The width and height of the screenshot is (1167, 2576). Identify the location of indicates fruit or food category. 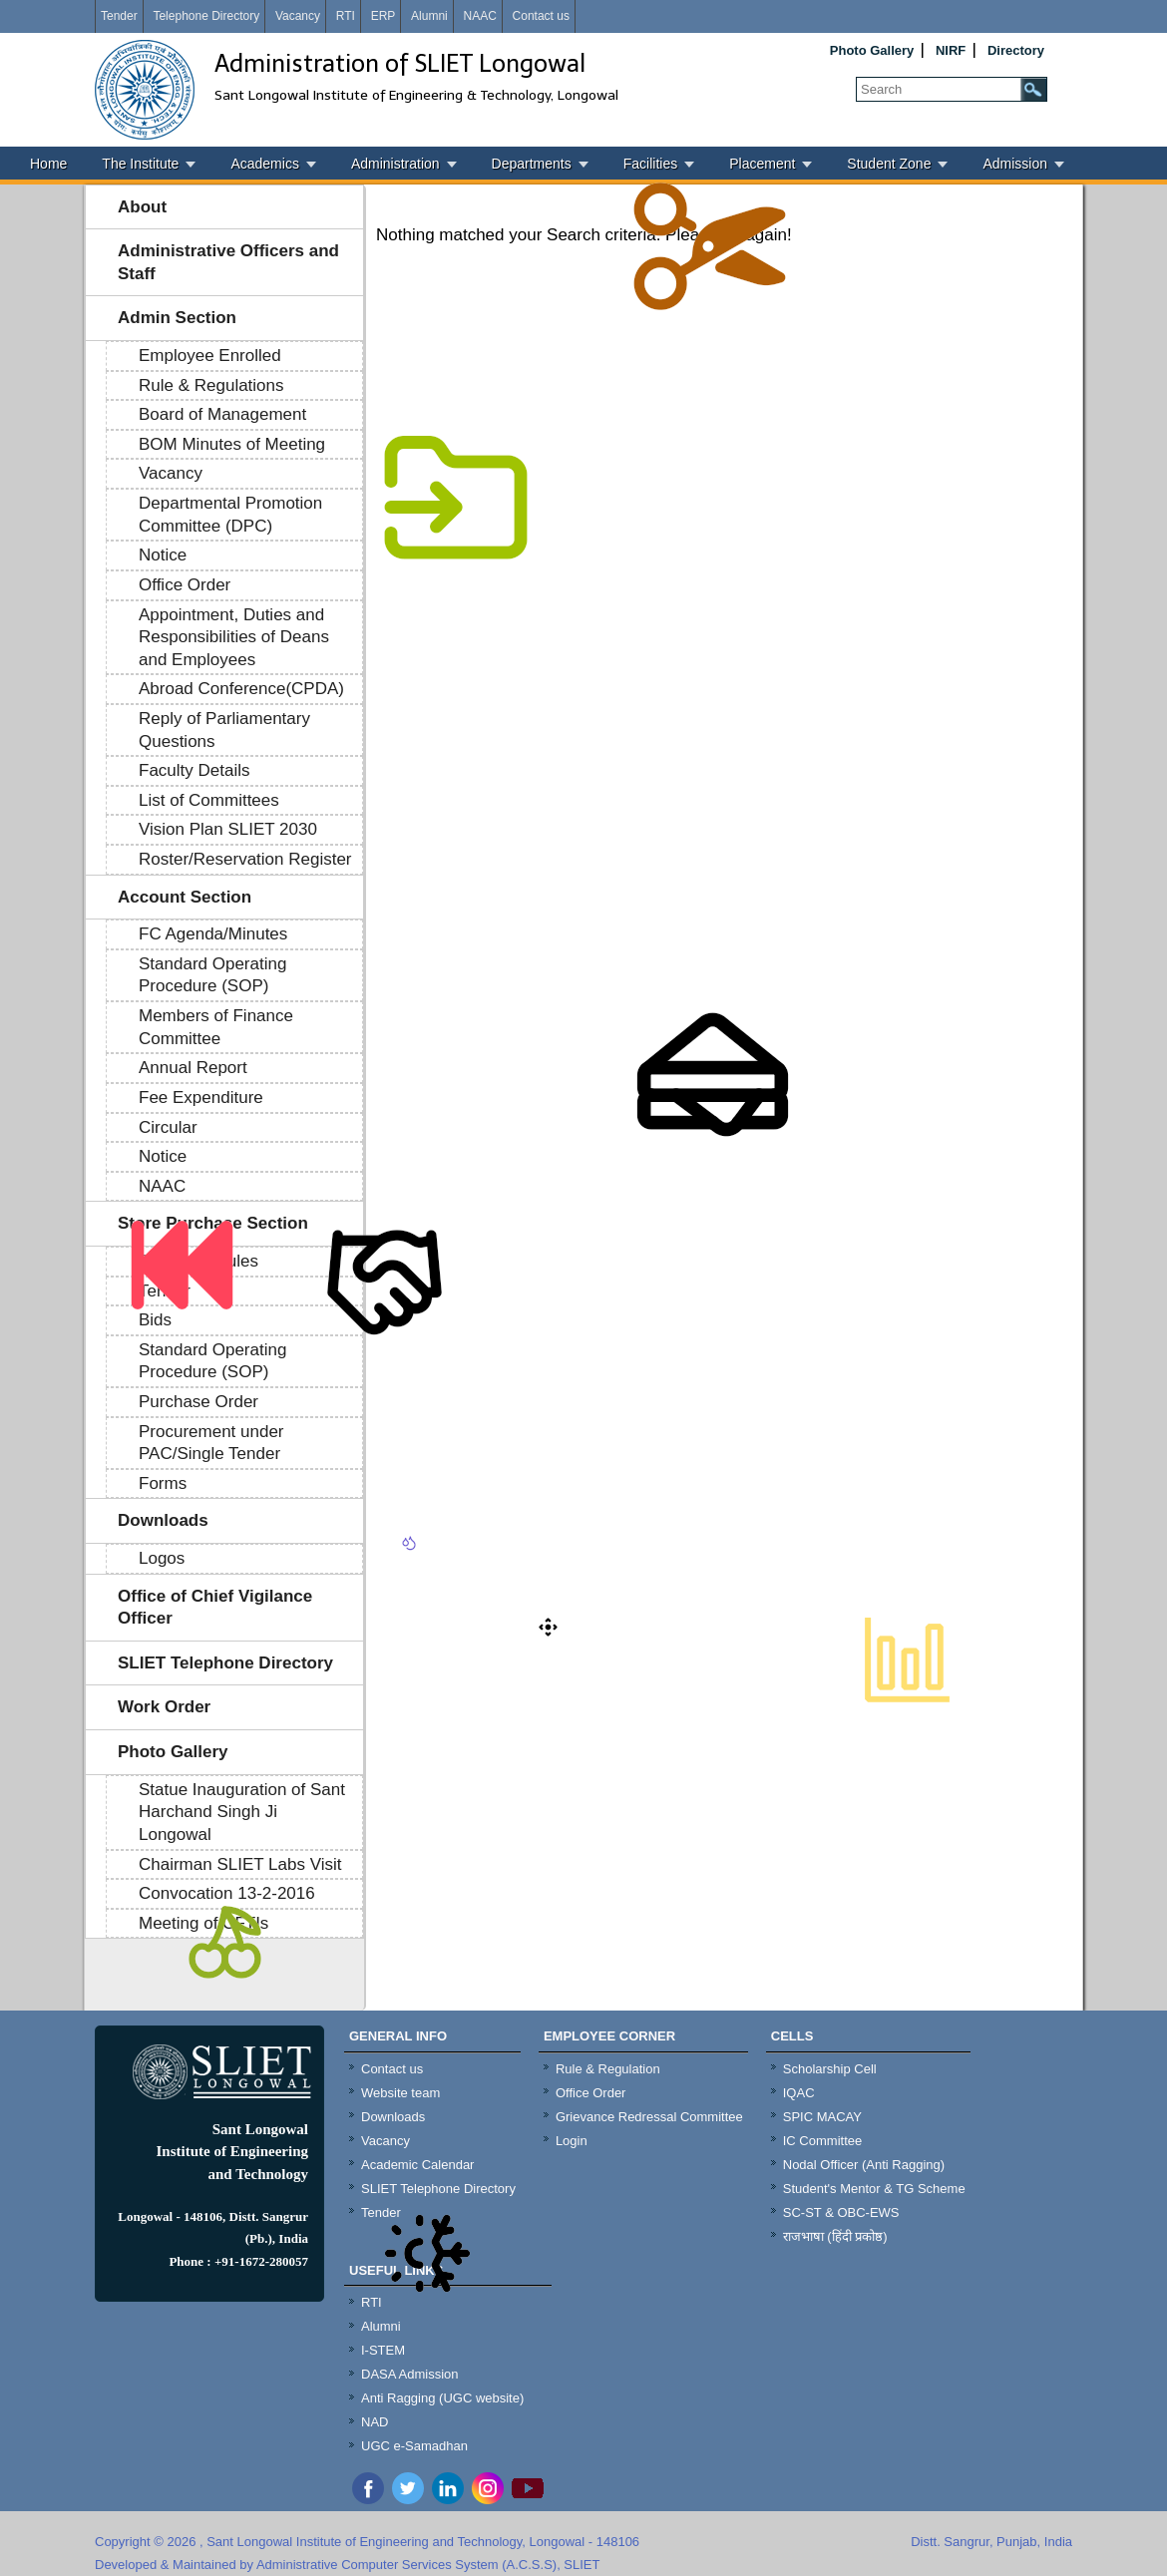
(224, 1942).